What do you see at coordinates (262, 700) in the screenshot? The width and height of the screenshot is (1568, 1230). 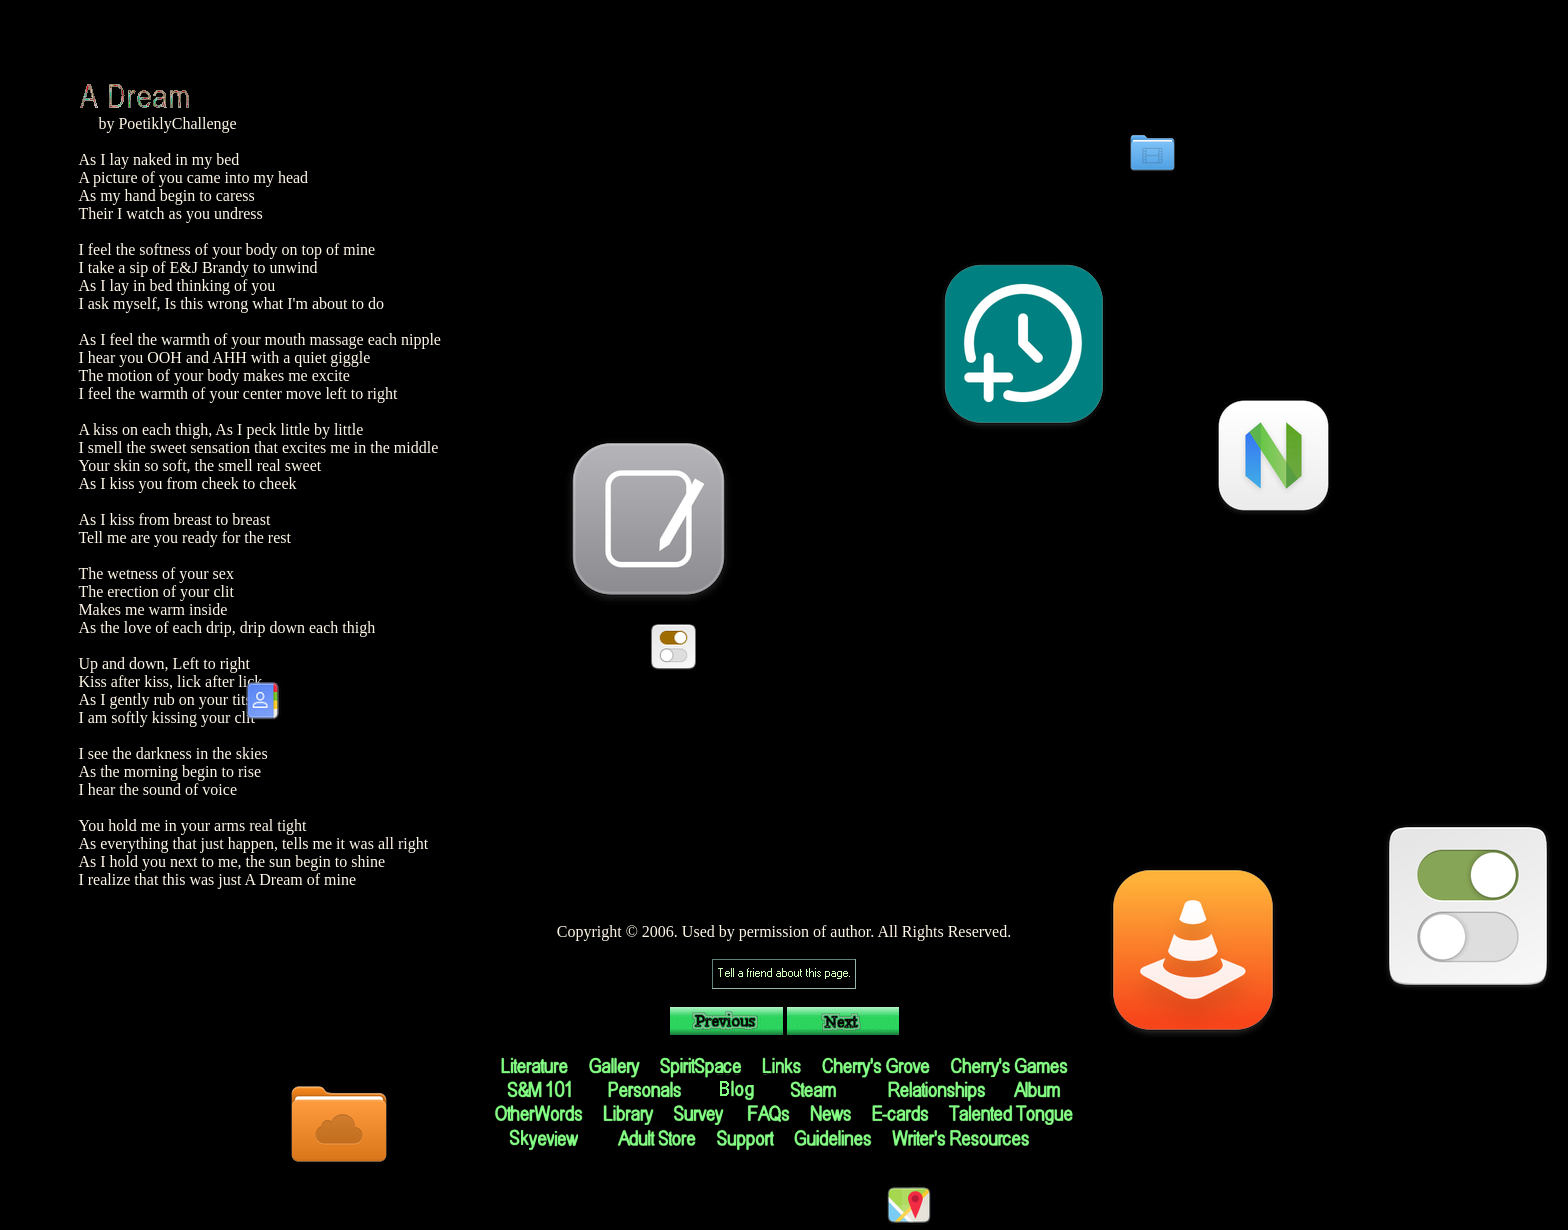 I see `open the address book application` at bounding box center [262, 700].